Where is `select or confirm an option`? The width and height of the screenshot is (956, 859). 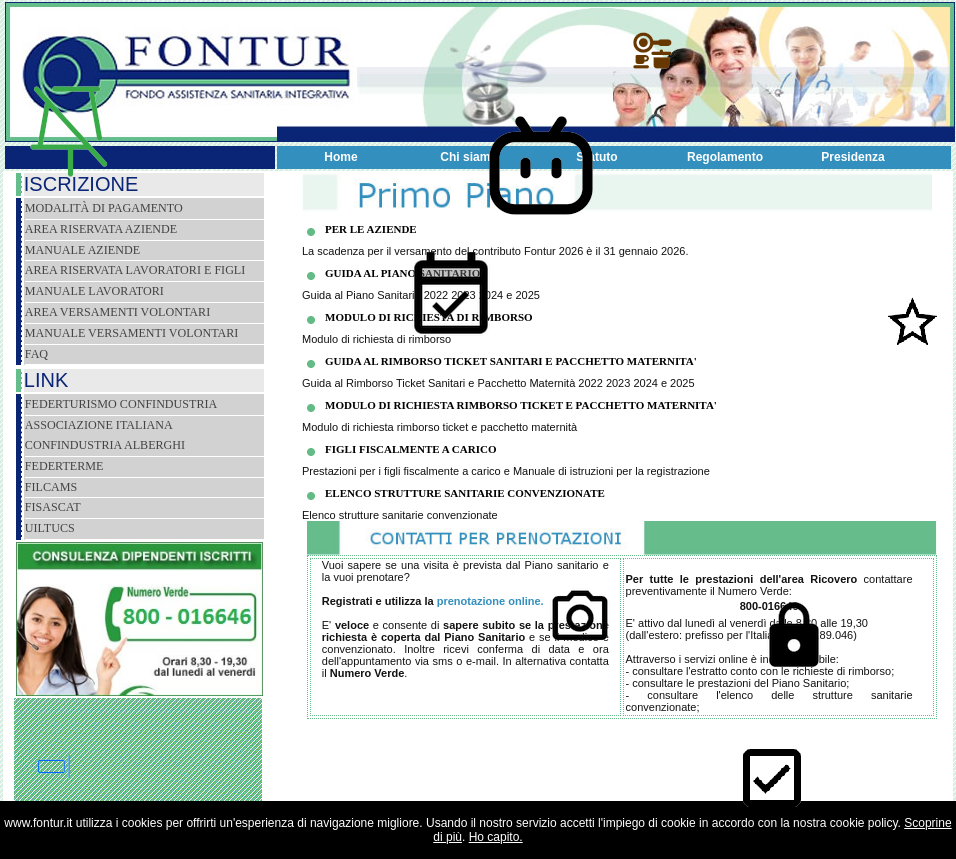 select or confirm an option is located at coordinates (772, 778).